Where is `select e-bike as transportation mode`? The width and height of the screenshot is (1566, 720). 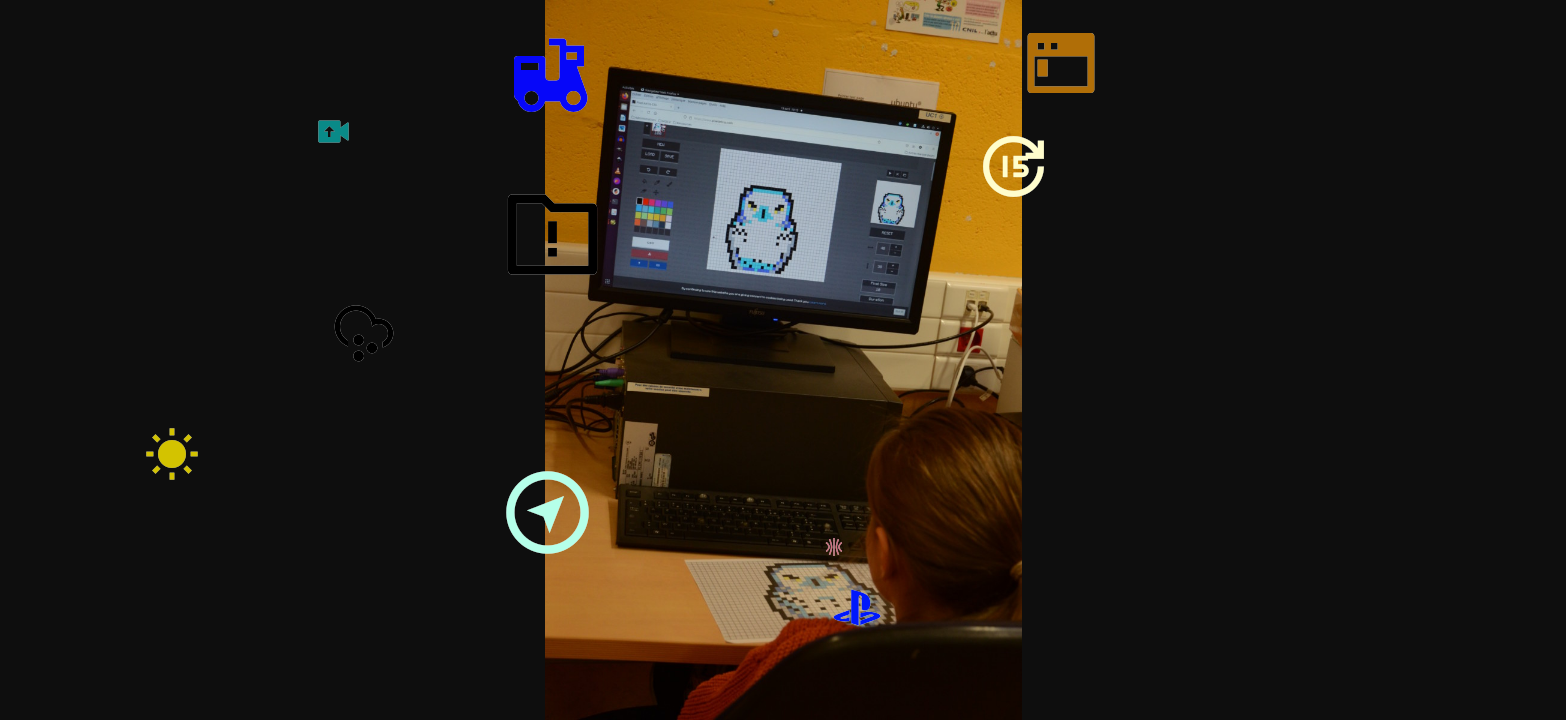 select e-bike as transportation mode is located at coordinates (549, 77).